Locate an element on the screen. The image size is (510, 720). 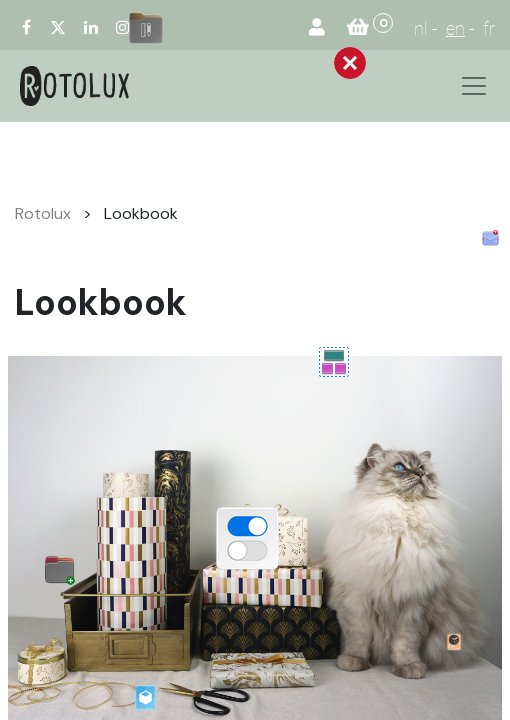
send an email message is located at coordinates (490, 238).